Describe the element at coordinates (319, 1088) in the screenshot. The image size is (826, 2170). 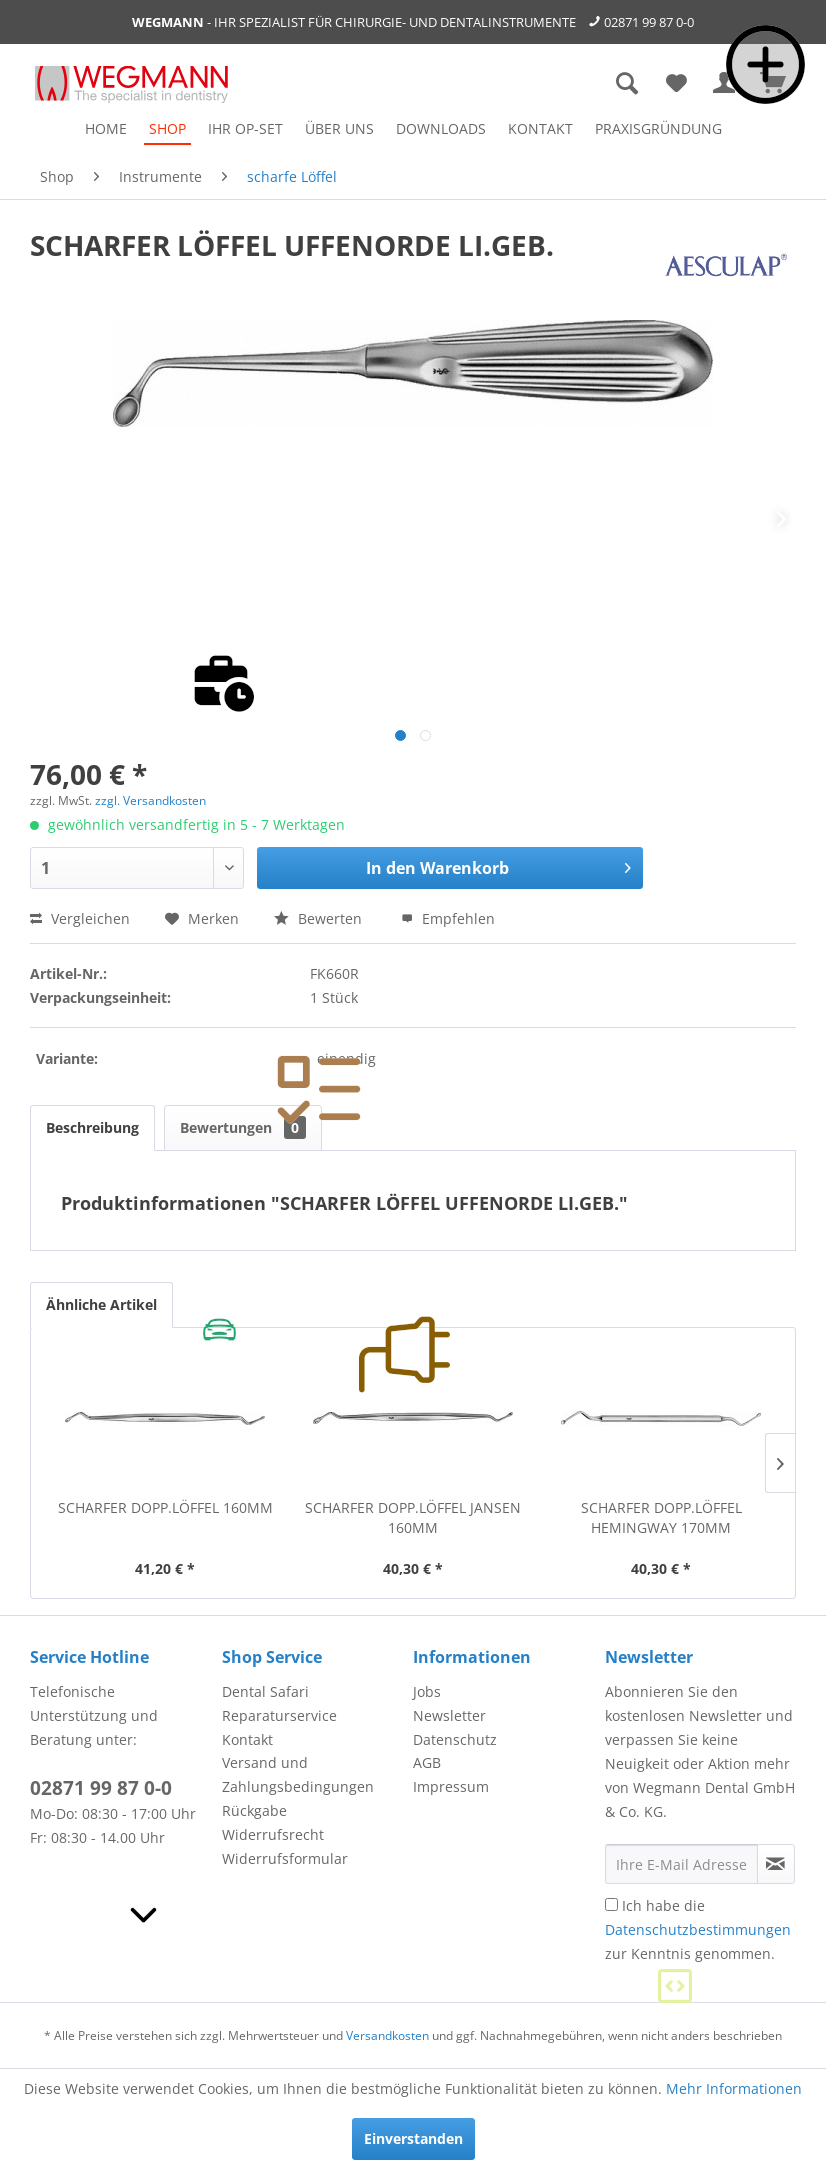
I see `view task list or checklist` at that location.